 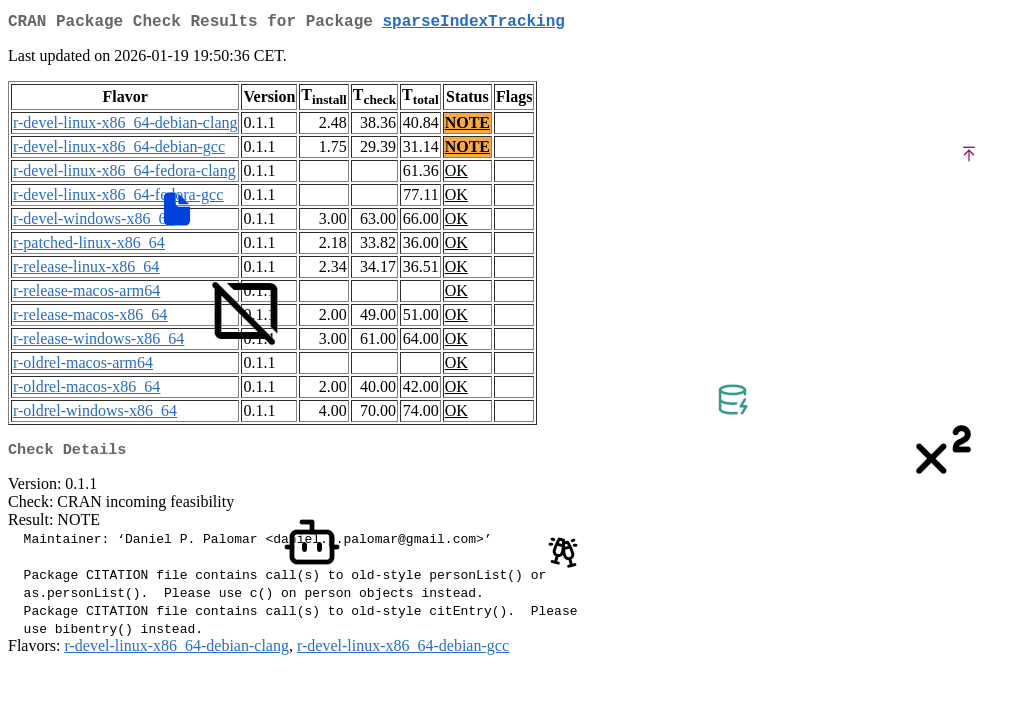 What do you see at coordinates (246, 311) in the screenshot?
I see `indicates browser not supported` at bounding box center [246, 311].